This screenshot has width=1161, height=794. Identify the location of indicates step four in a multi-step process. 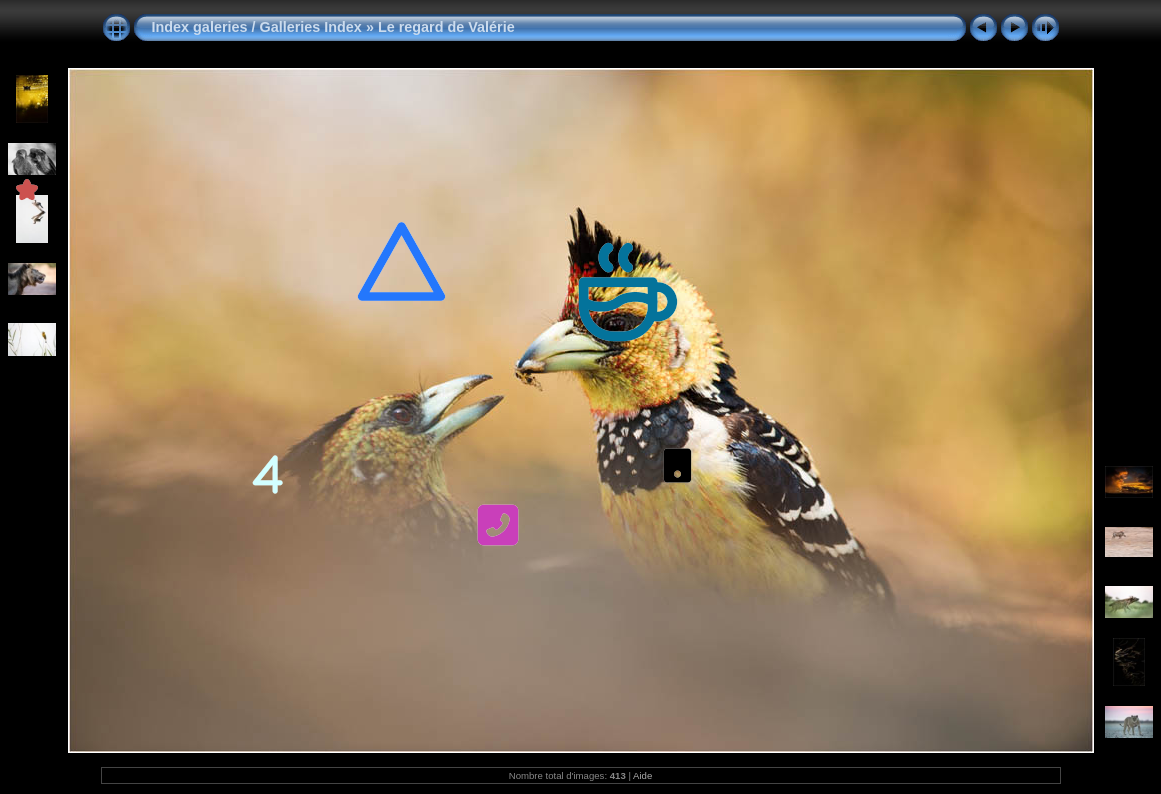
(268, 474).